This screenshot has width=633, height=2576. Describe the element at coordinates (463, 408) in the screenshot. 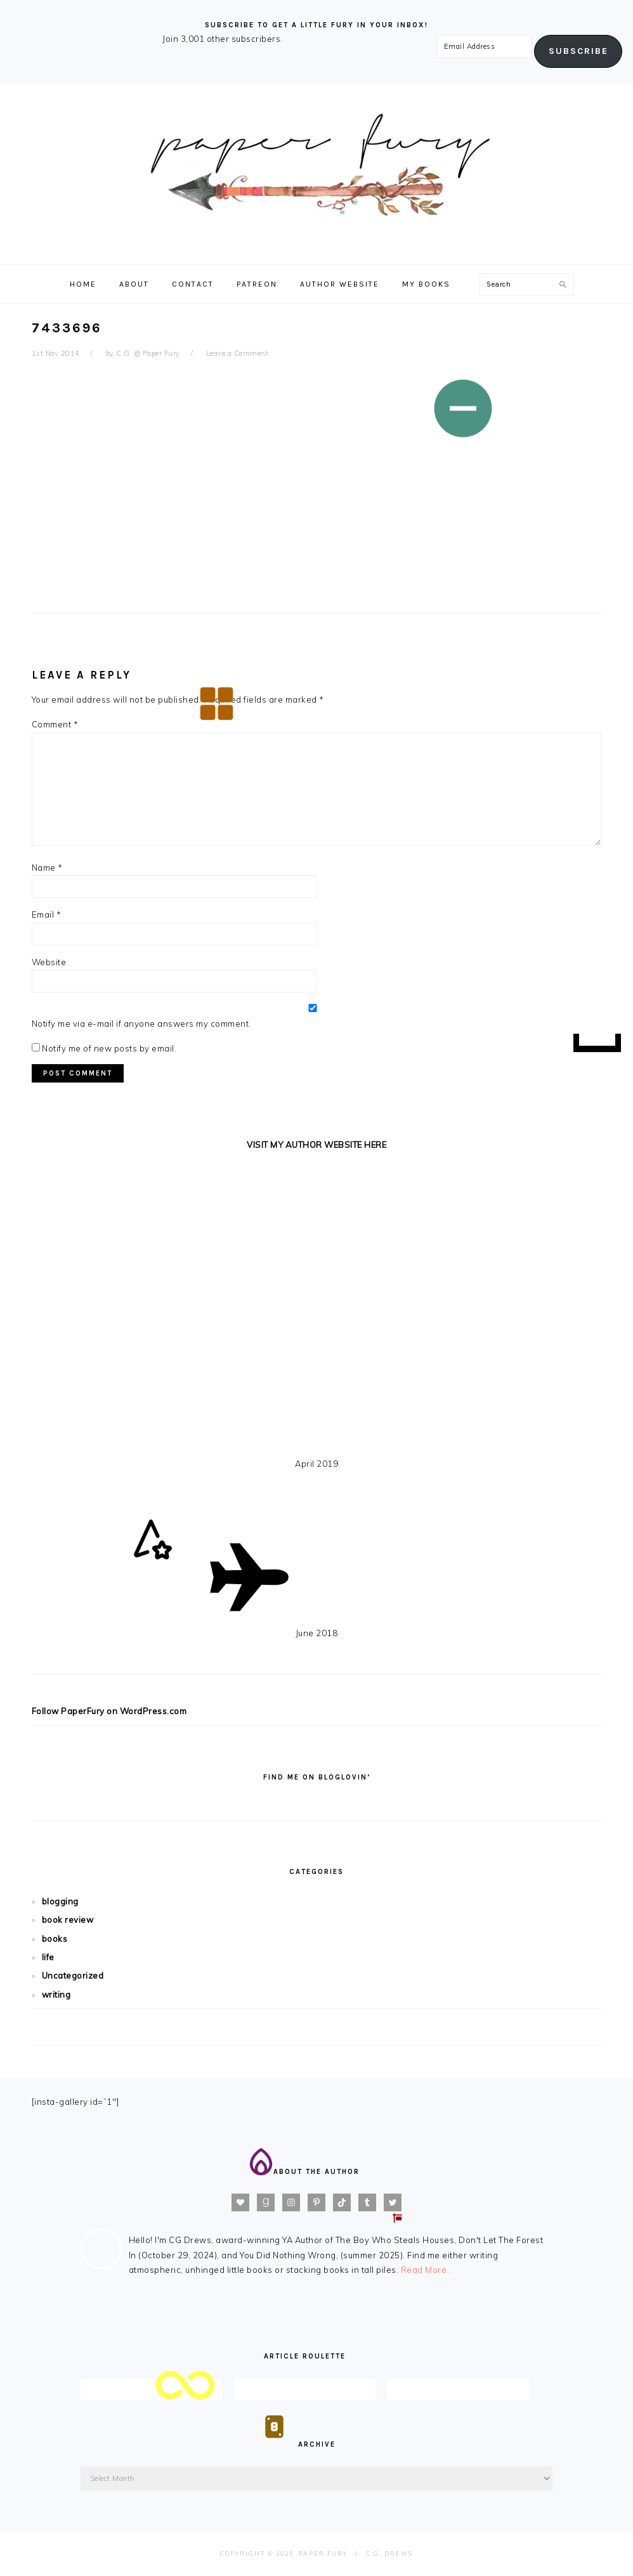

I see `remove an item from a list` at that location.